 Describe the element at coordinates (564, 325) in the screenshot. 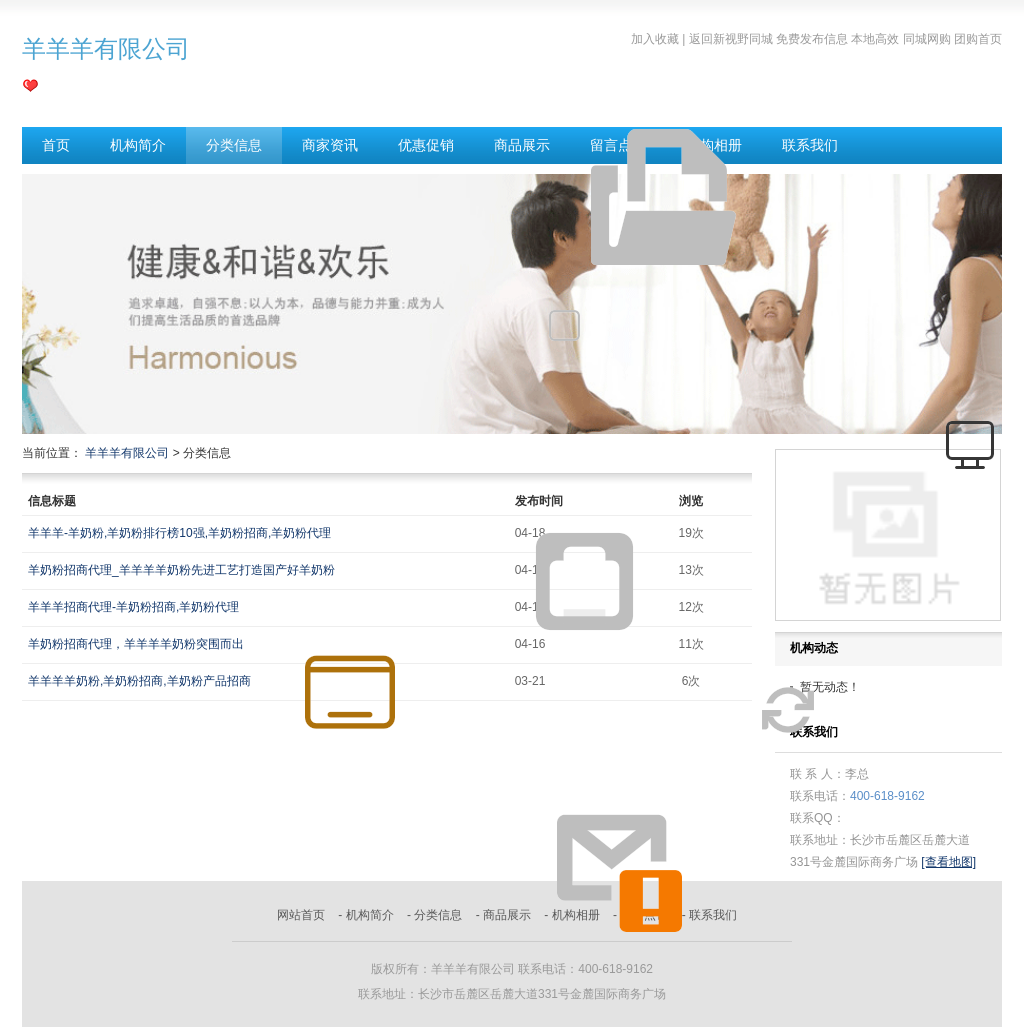

I see `unchecked checkbox state` at that location.